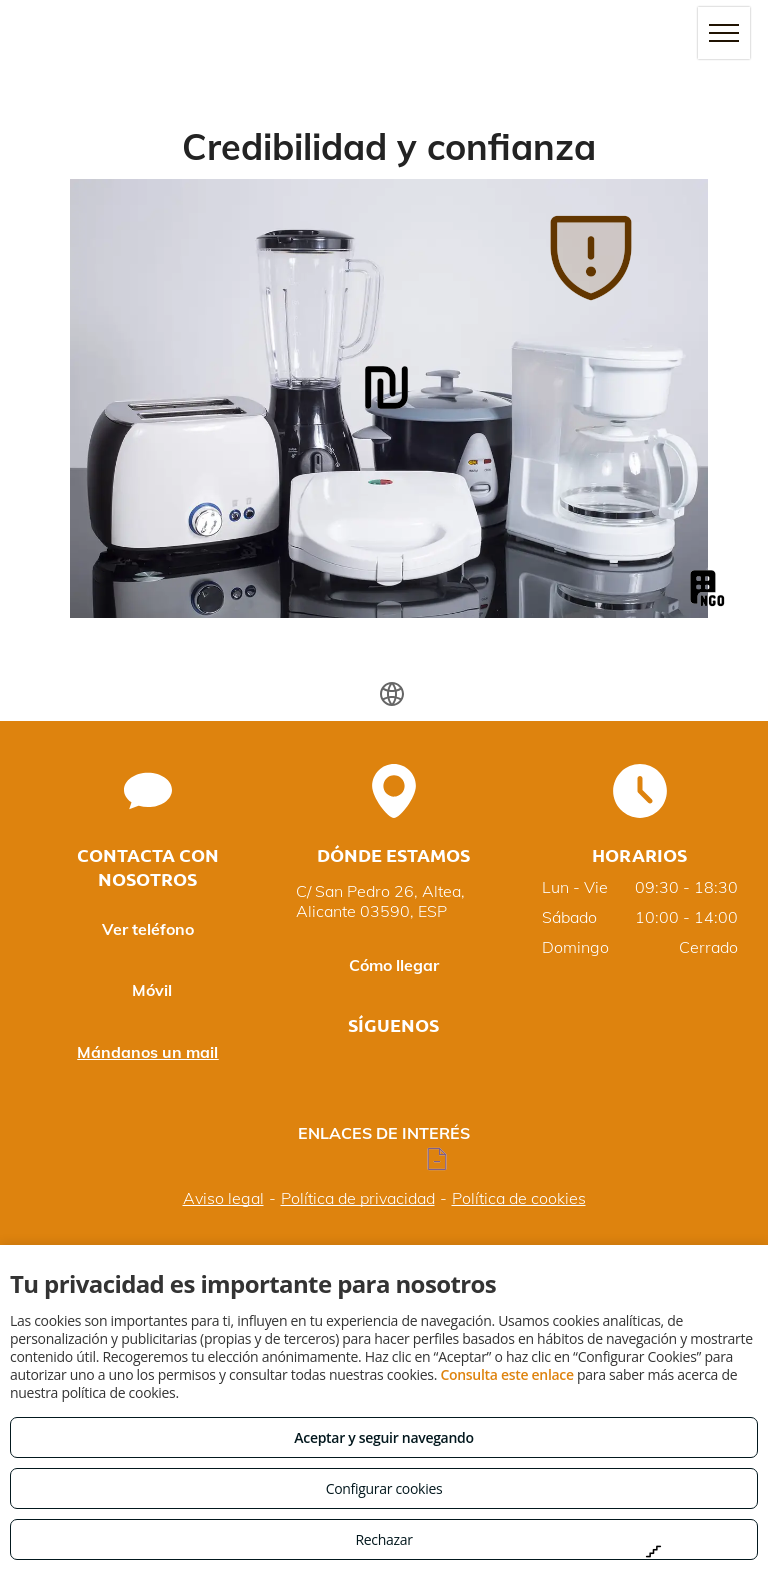  I want to click on navigate to non-governmental organization directory, so click(705, 587).